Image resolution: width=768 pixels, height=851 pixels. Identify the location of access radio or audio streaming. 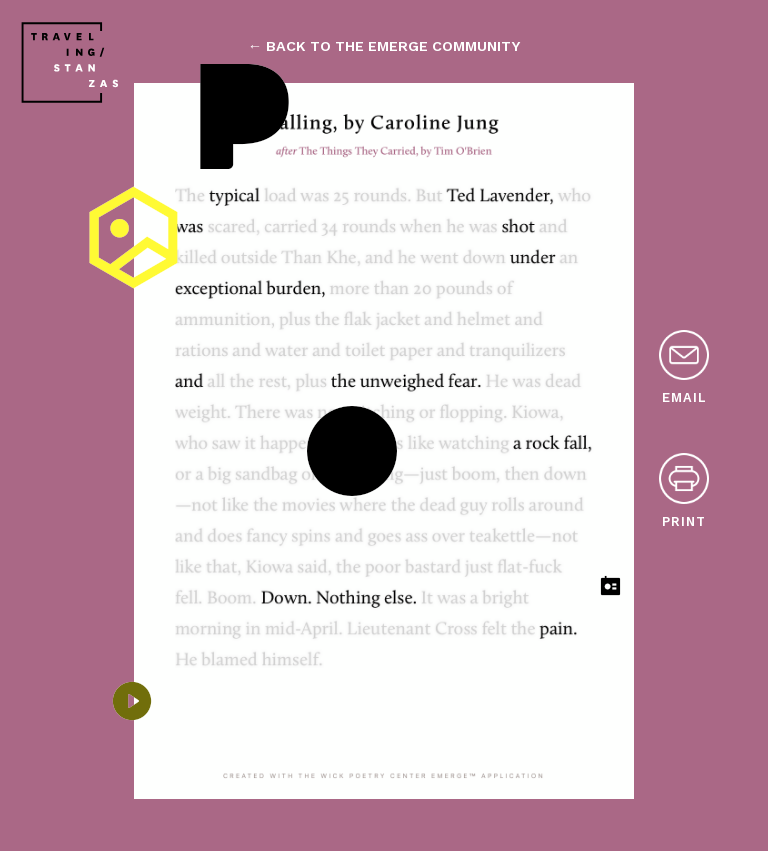
(610, 586).